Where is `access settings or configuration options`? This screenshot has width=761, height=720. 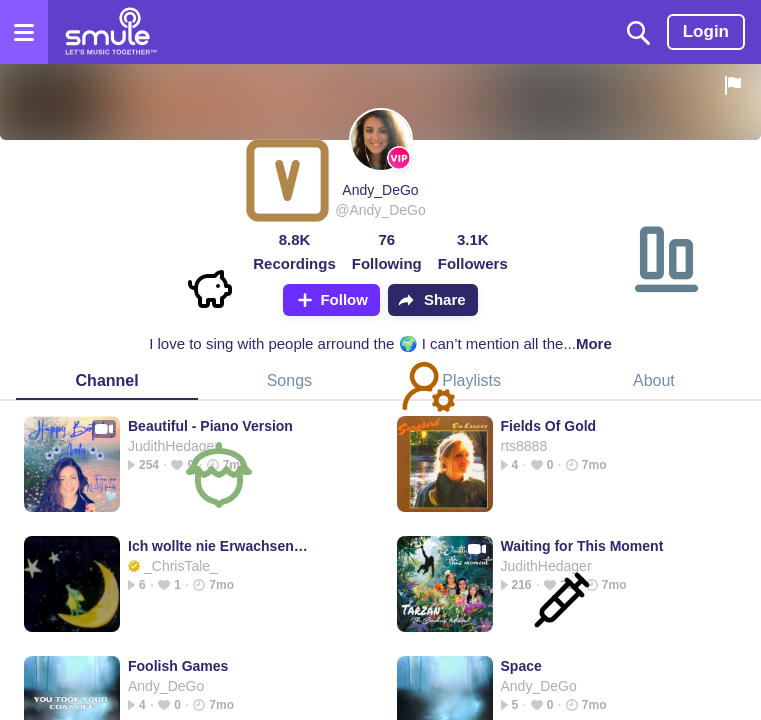 access settings or configuration options is located at coordinates (219, 475).